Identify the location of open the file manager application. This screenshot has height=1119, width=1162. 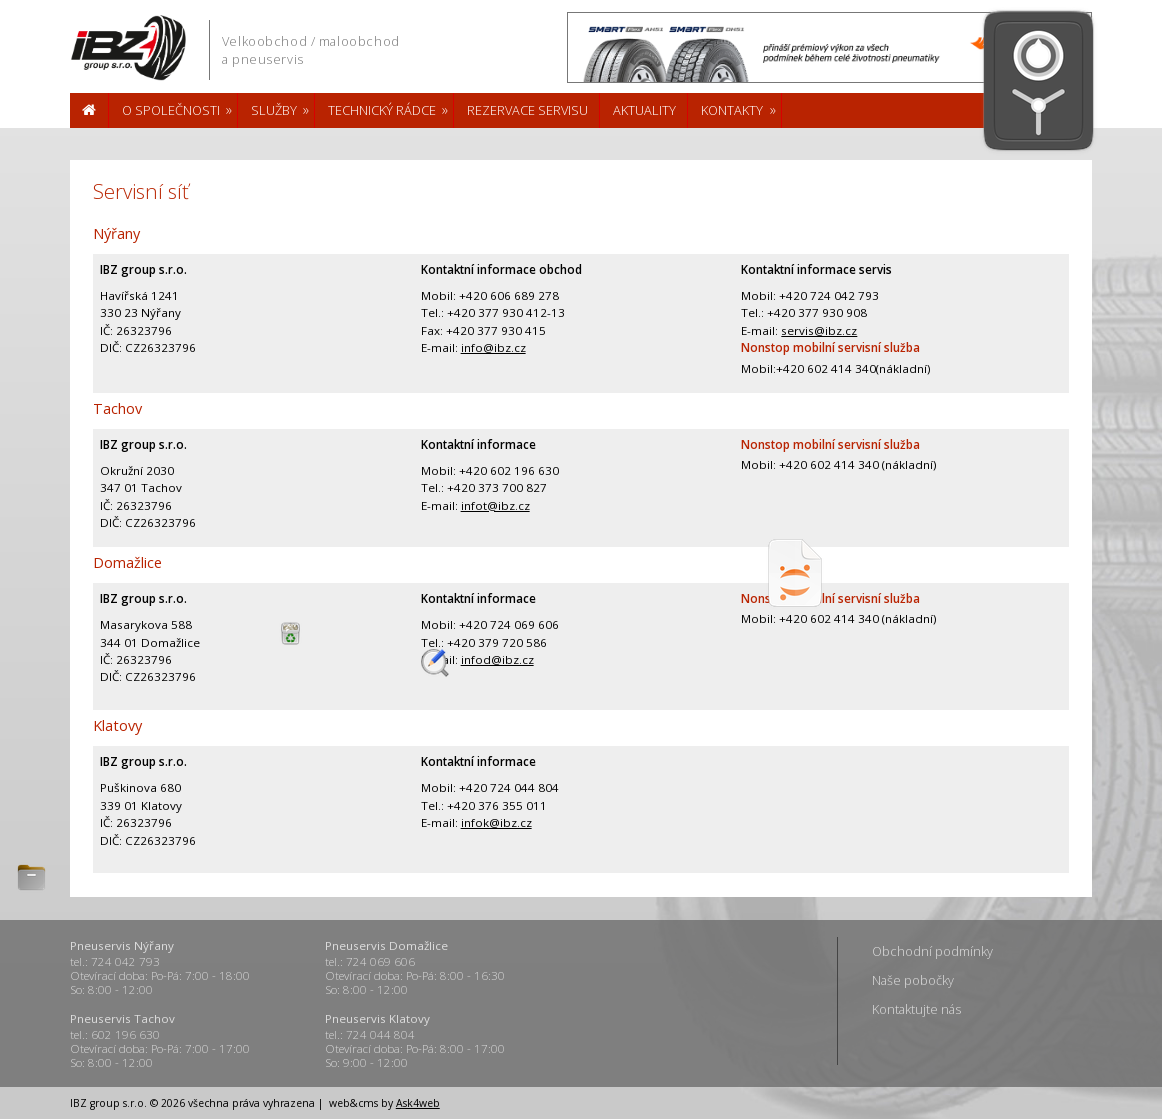
(31, 877).